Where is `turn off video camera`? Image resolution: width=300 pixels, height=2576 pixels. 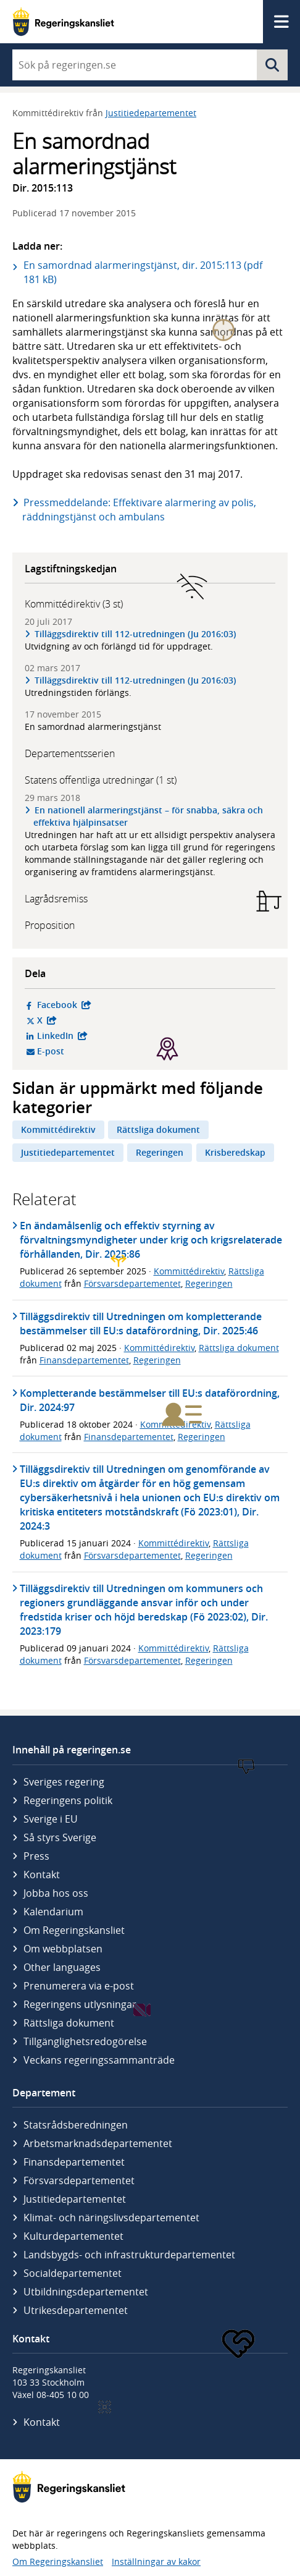 turn off video camera is located at coordinates (142, 2010).